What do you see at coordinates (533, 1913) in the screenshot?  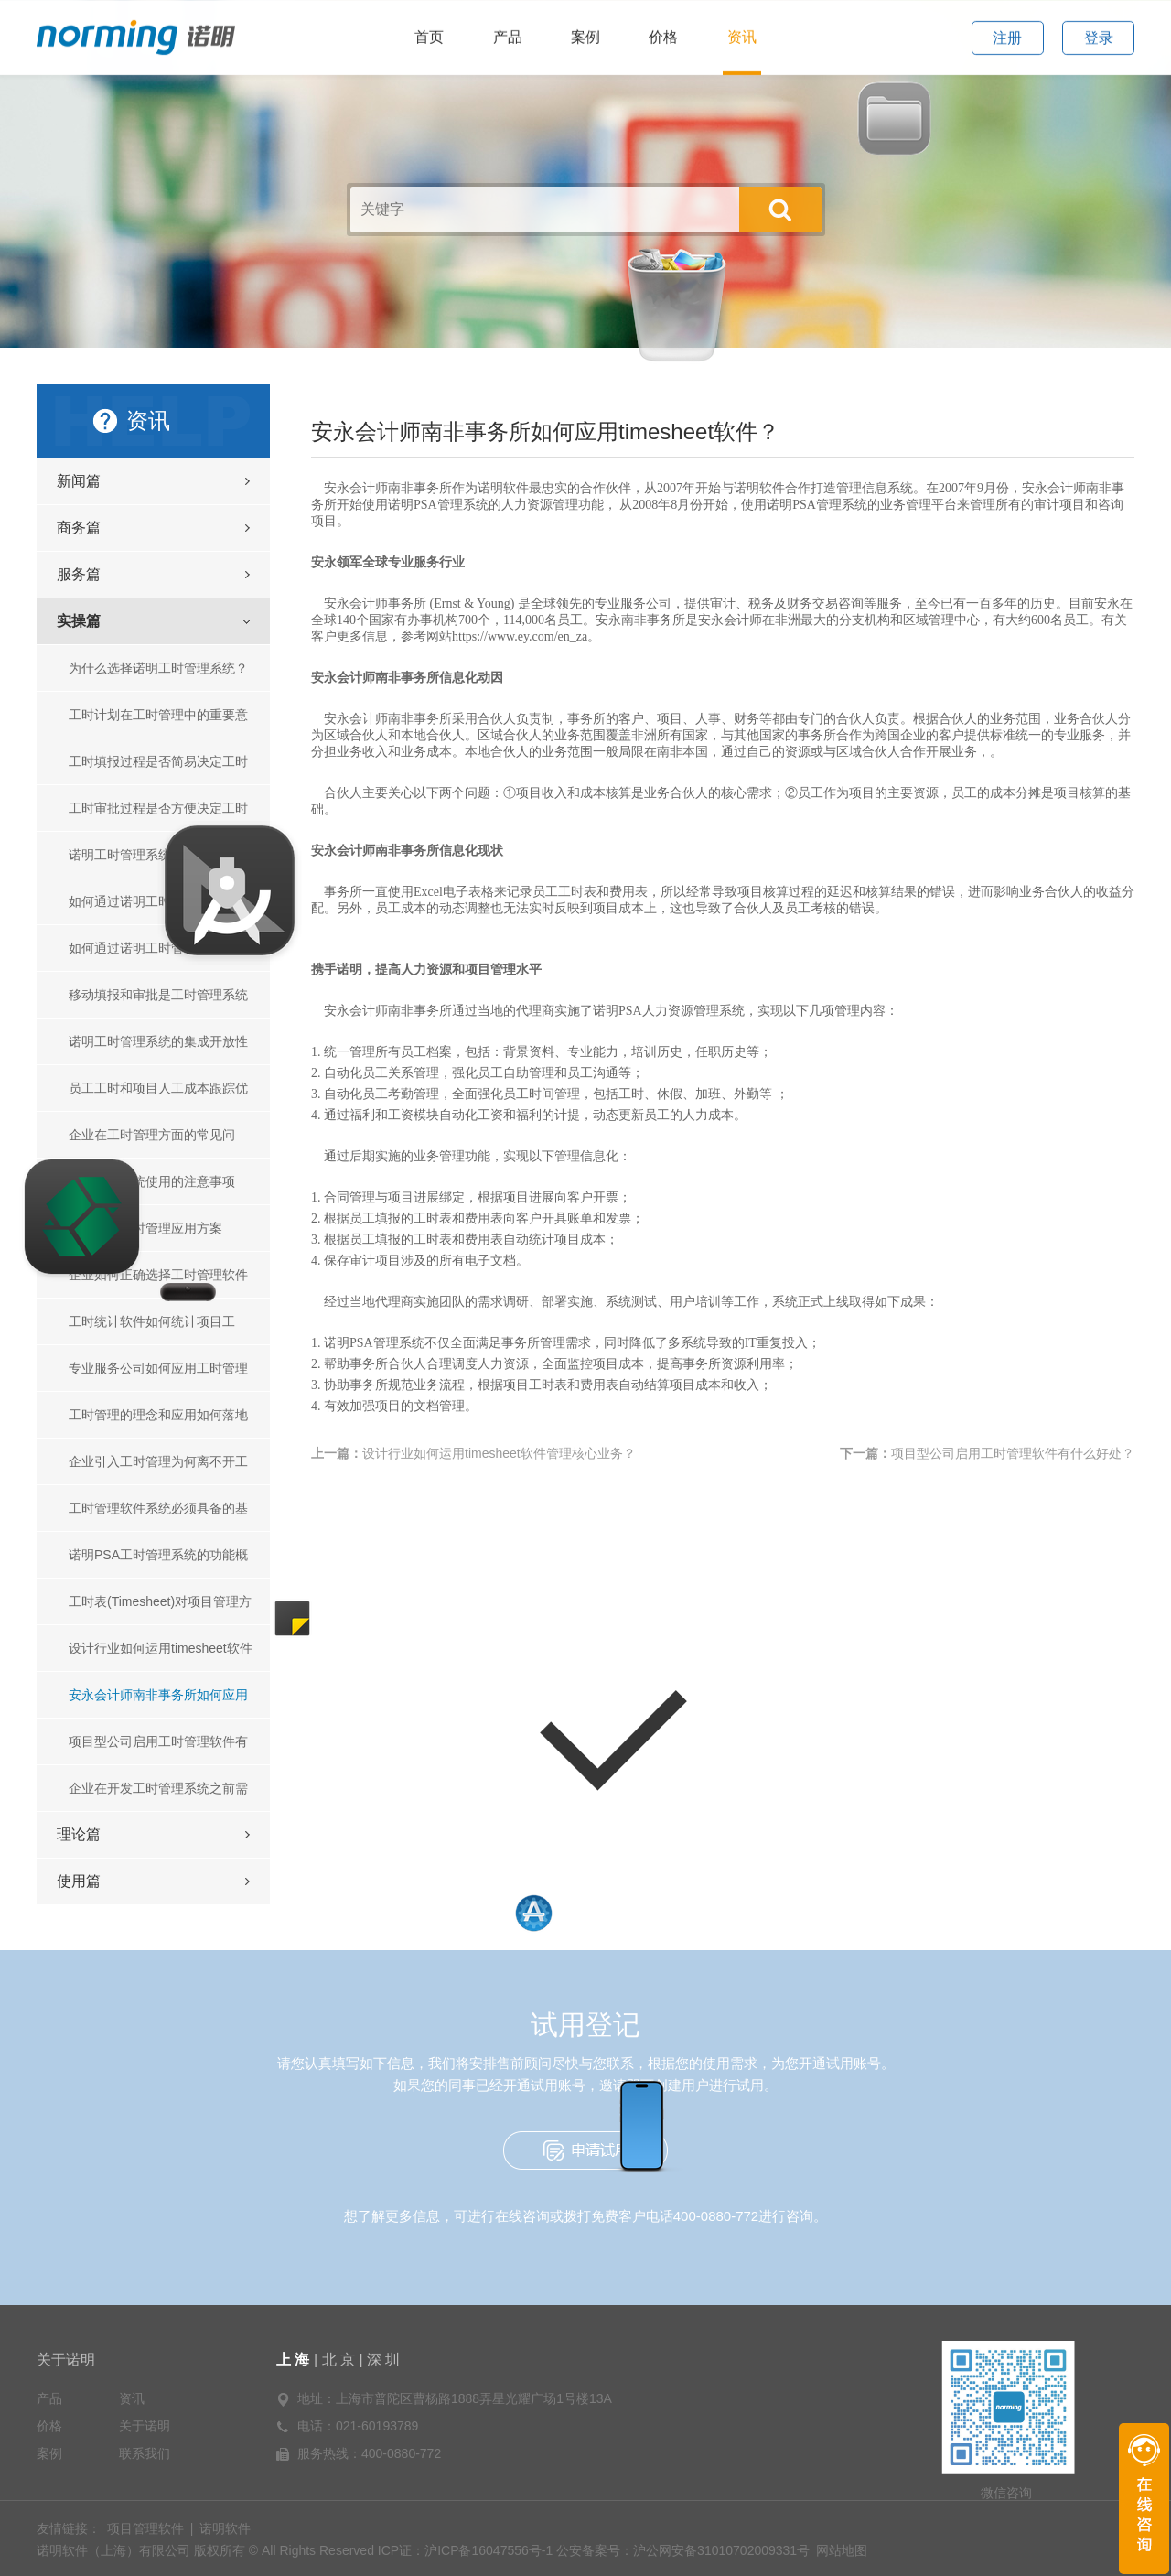 I see `open software properties or driver settings` at bounding box center [533, 1913].